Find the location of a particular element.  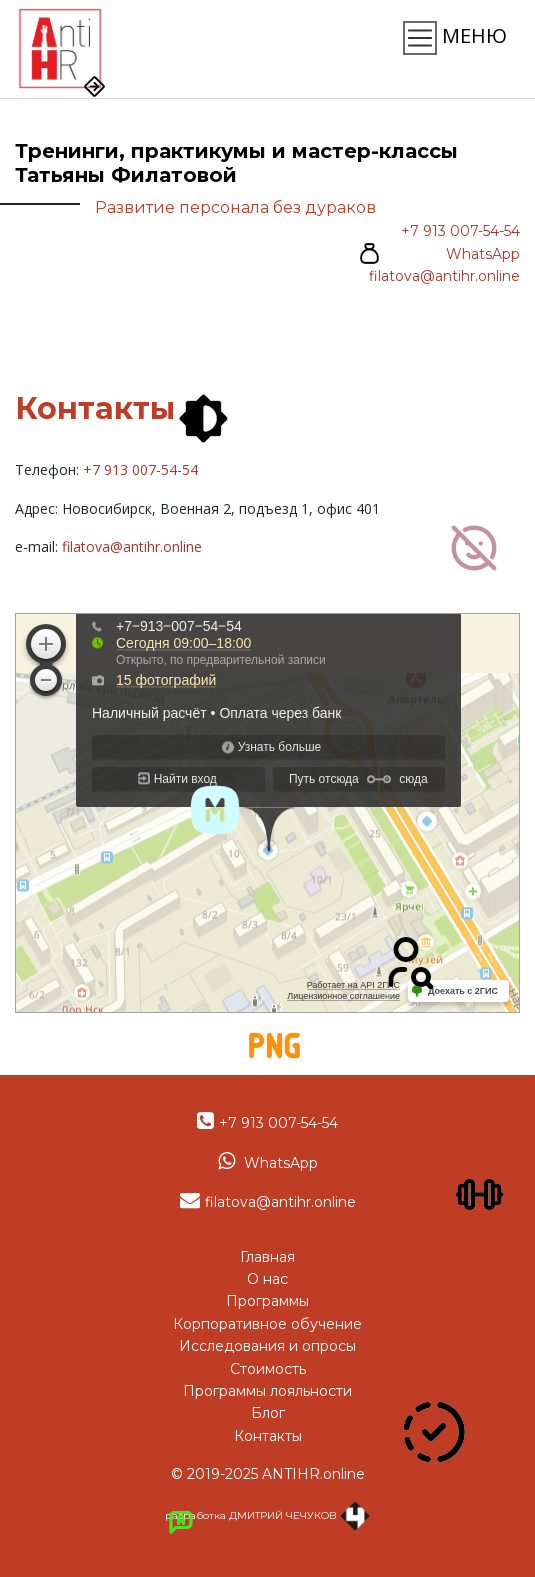

adjust display brightness settings is located at coordinates (203, 418).